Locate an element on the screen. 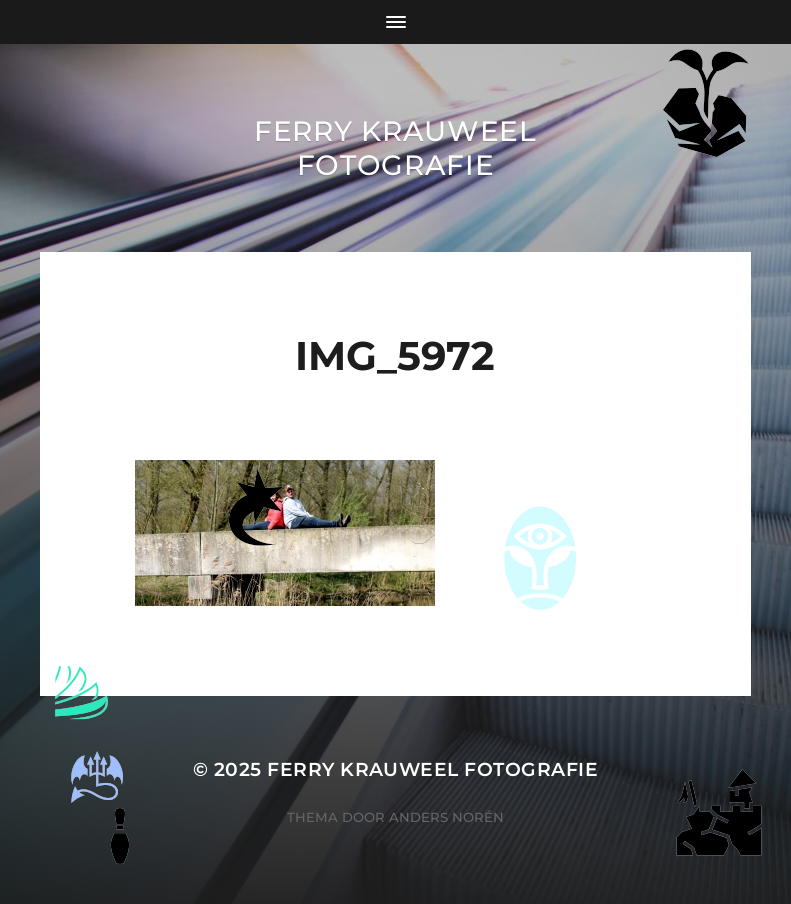 This screenshot has height=904, width=791. indicates a destroyed or damaged structure in a game is located at coordinates (719, 813).